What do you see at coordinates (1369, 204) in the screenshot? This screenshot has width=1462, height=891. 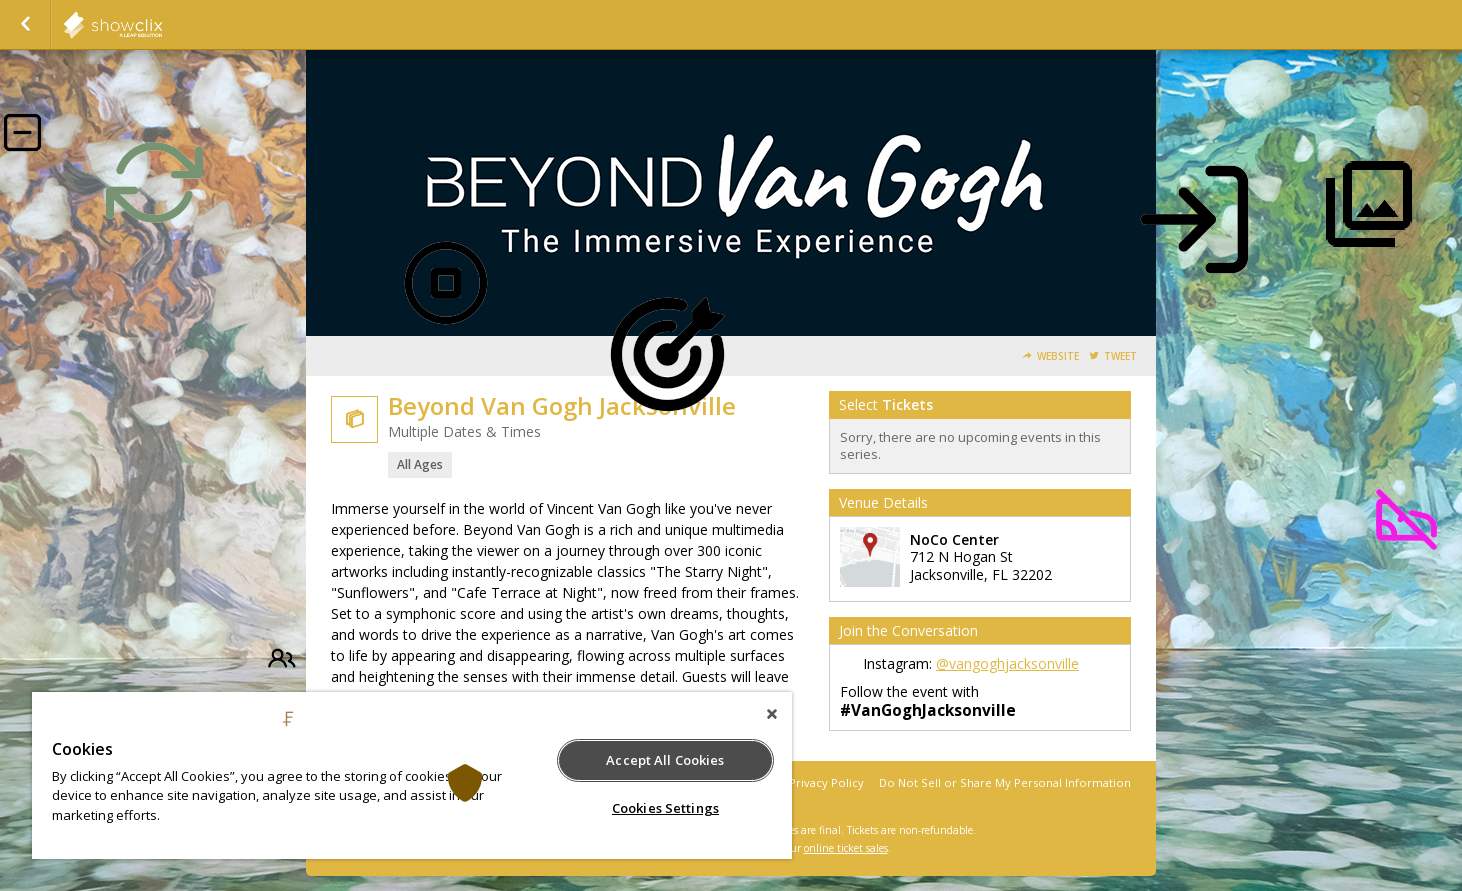 I see `access your photo library` at bounding box center [1369, 204].